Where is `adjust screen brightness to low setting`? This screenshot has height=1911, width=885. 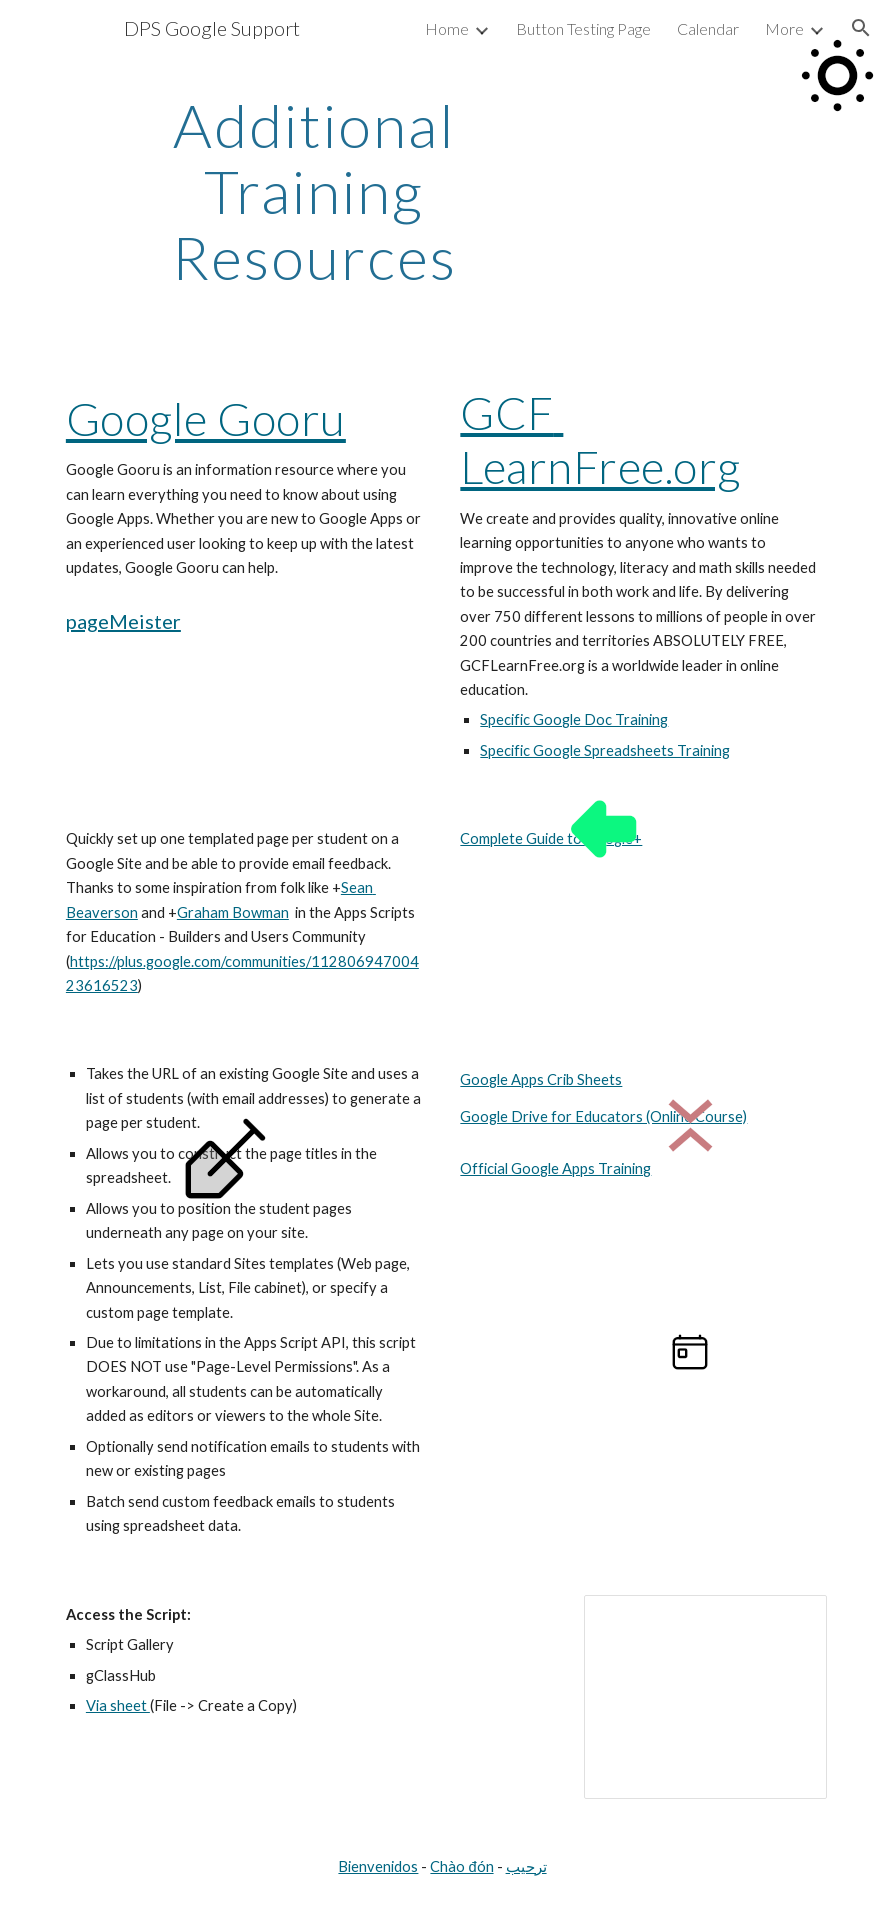 adjust screen brightness to low setting is located at coordinates (837, 75).